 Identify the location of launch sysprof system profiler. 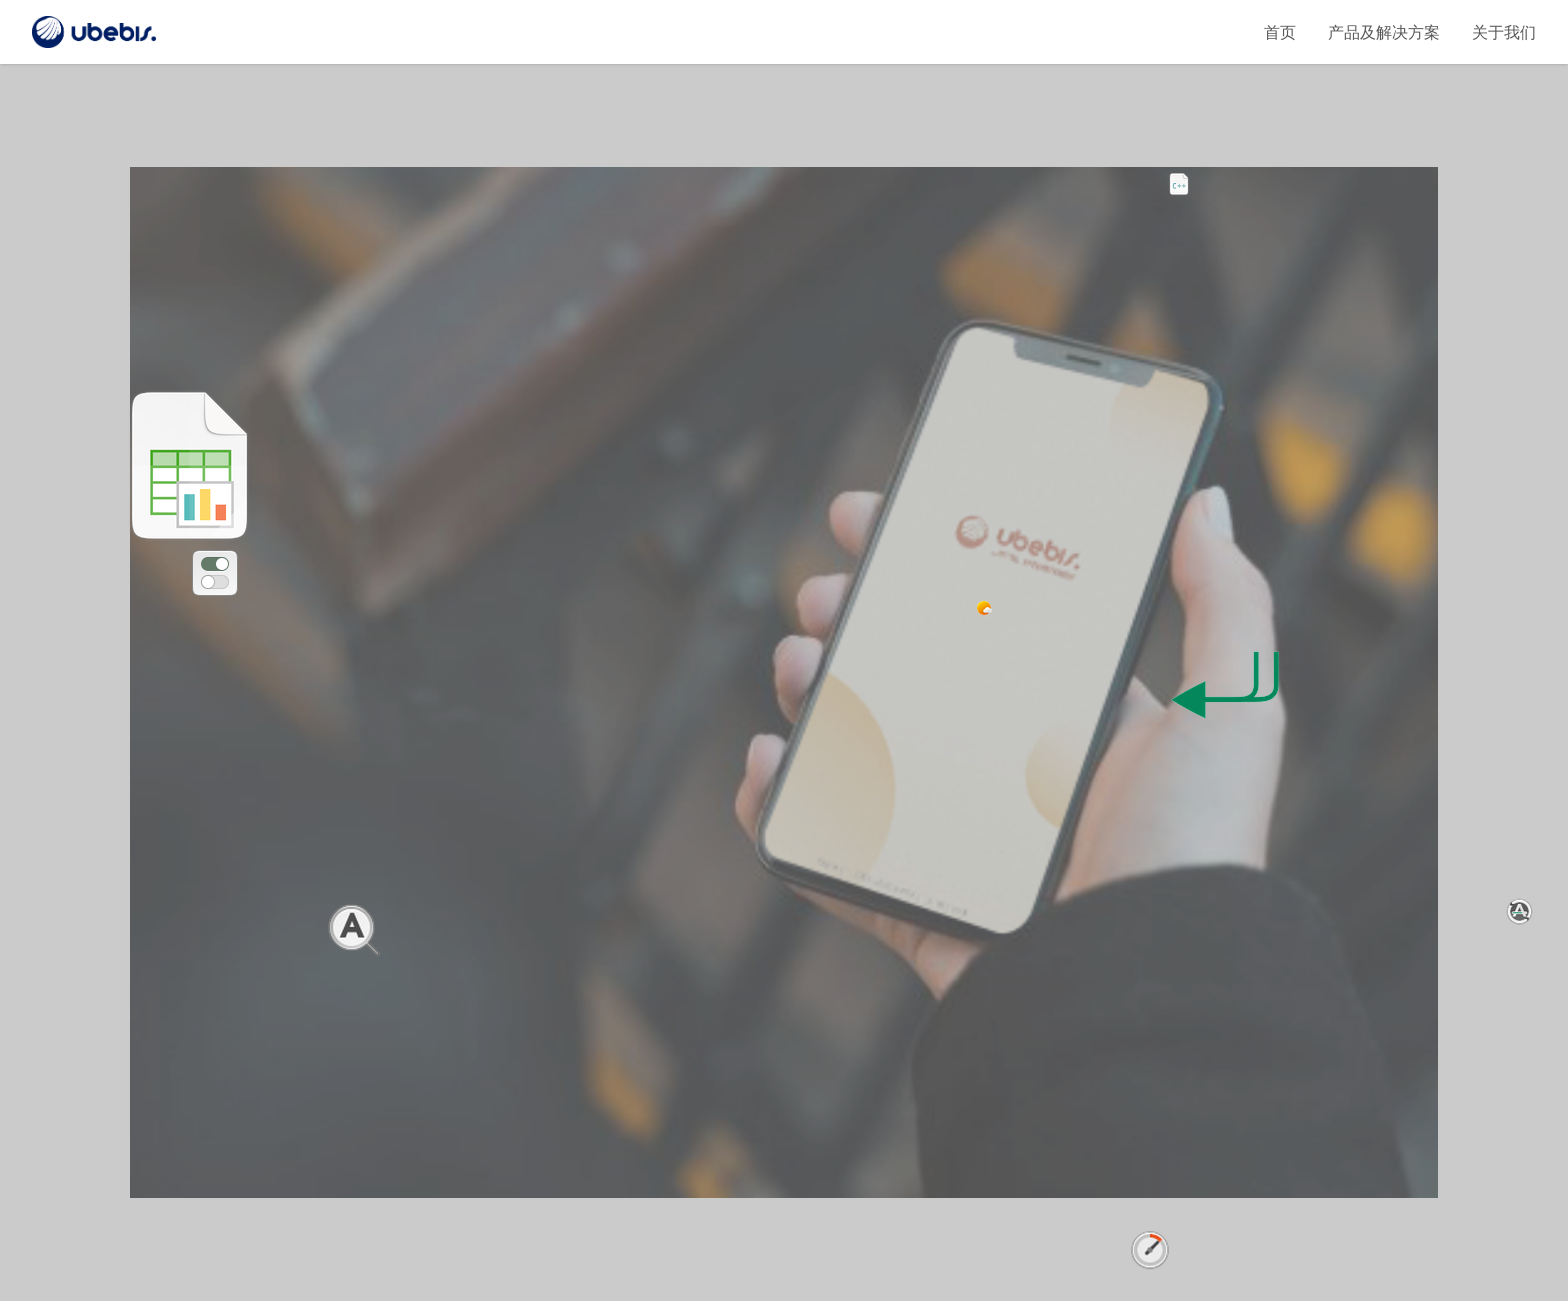
(1150, 1250).